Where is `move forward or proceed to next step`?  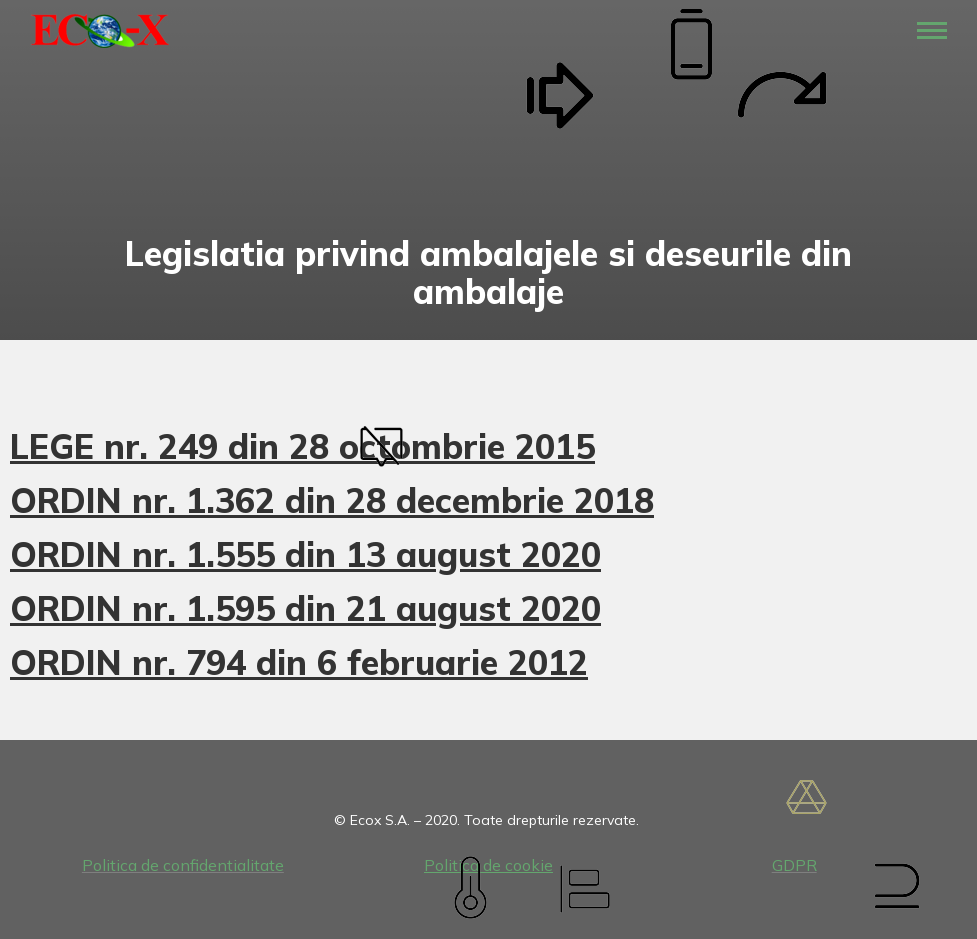
move forward or proceed to next step is located at coordinates (557, 95).